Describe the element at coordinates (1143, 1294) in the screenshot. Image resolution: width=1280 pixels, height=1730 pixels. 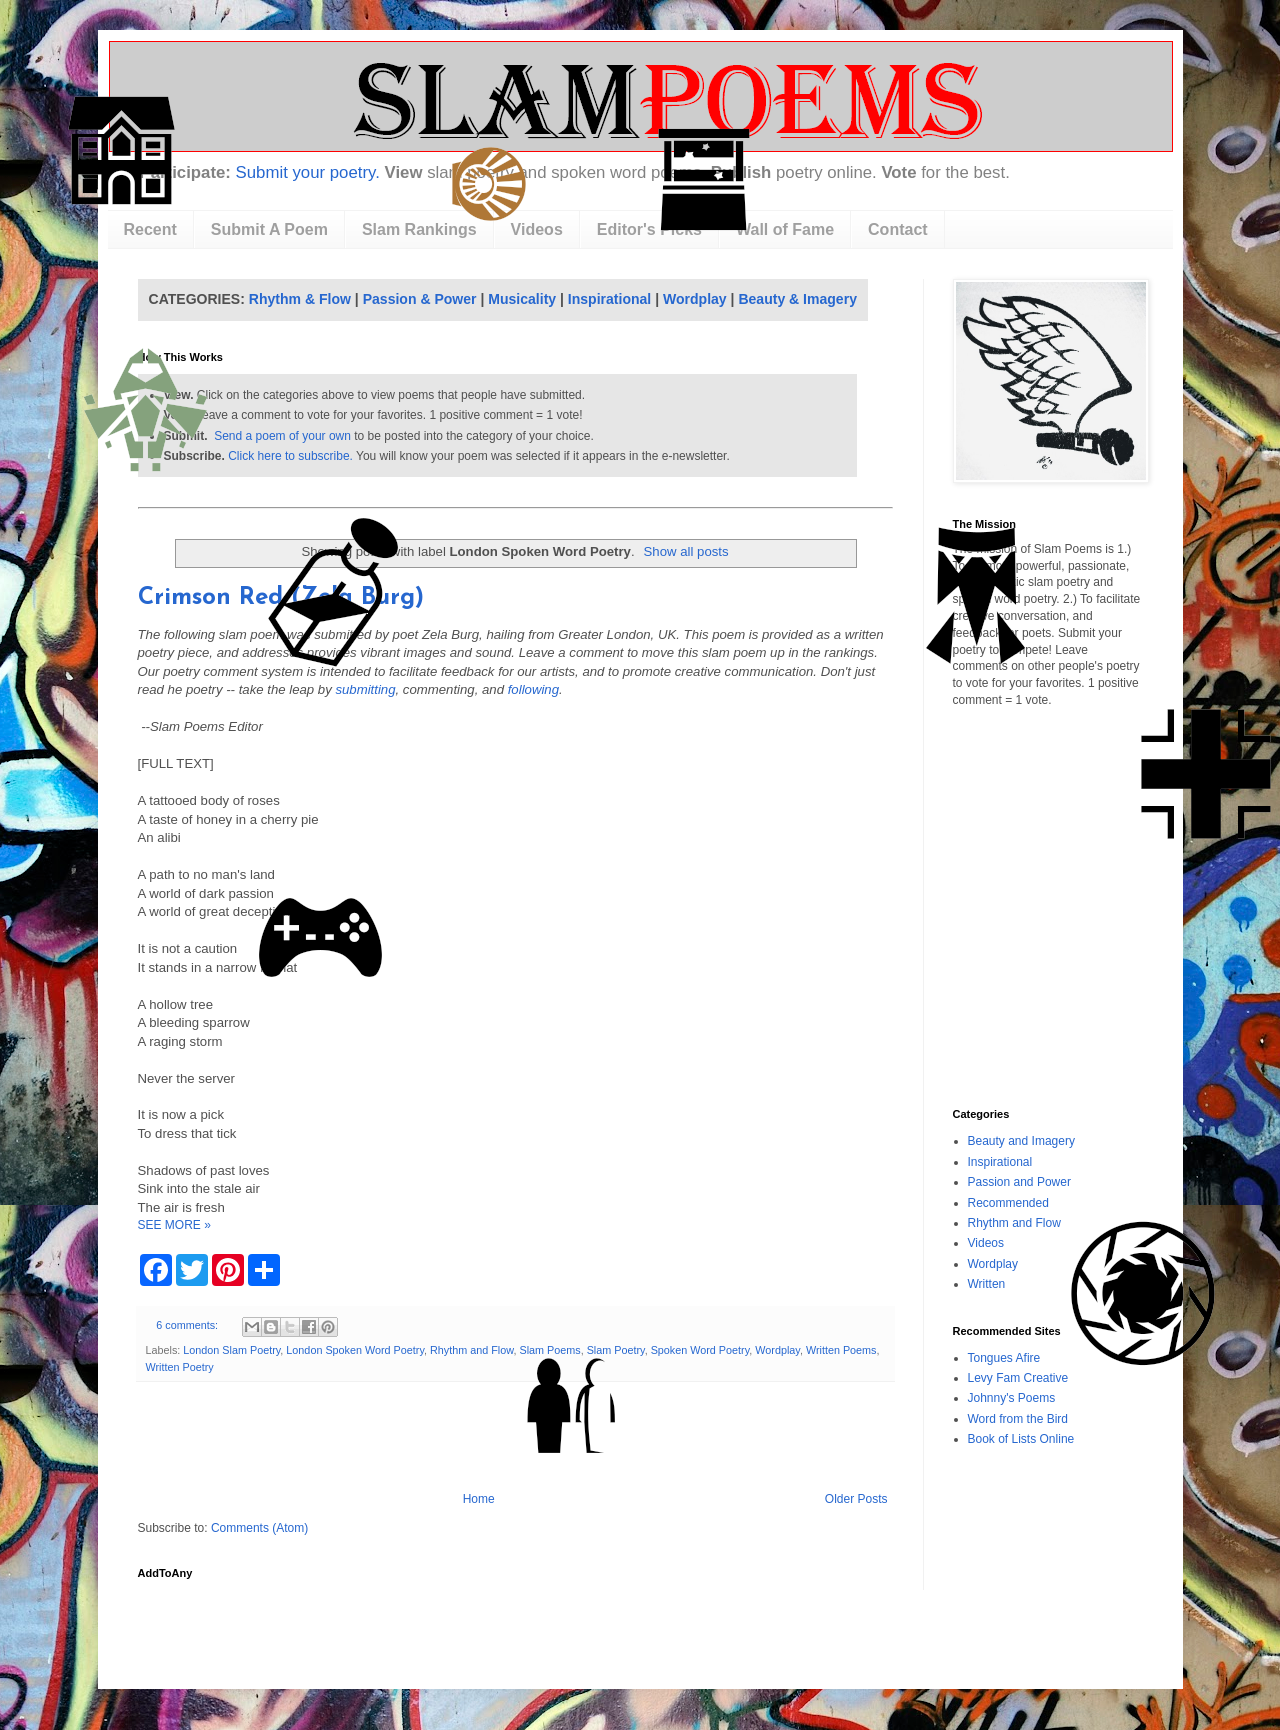
I see `camera aperture or shutter control` at that location.